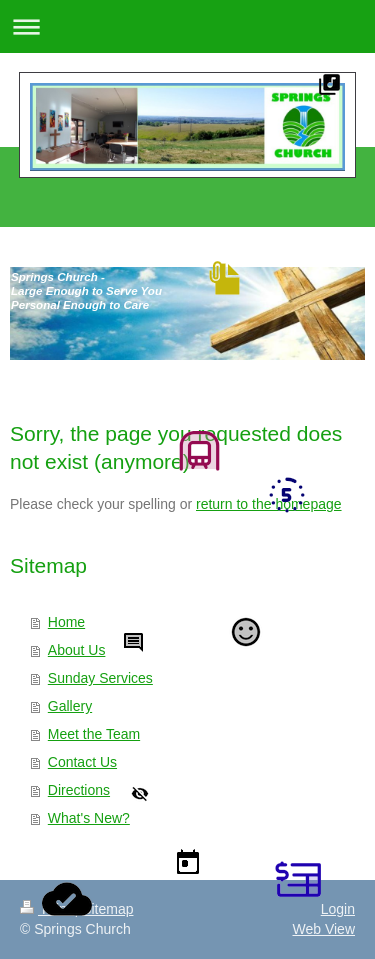 The height and width of the screenshot is (959, 375). Describe the element at coordinates (224, 278) in the screenshot. I see `attach a file or document` at that location.